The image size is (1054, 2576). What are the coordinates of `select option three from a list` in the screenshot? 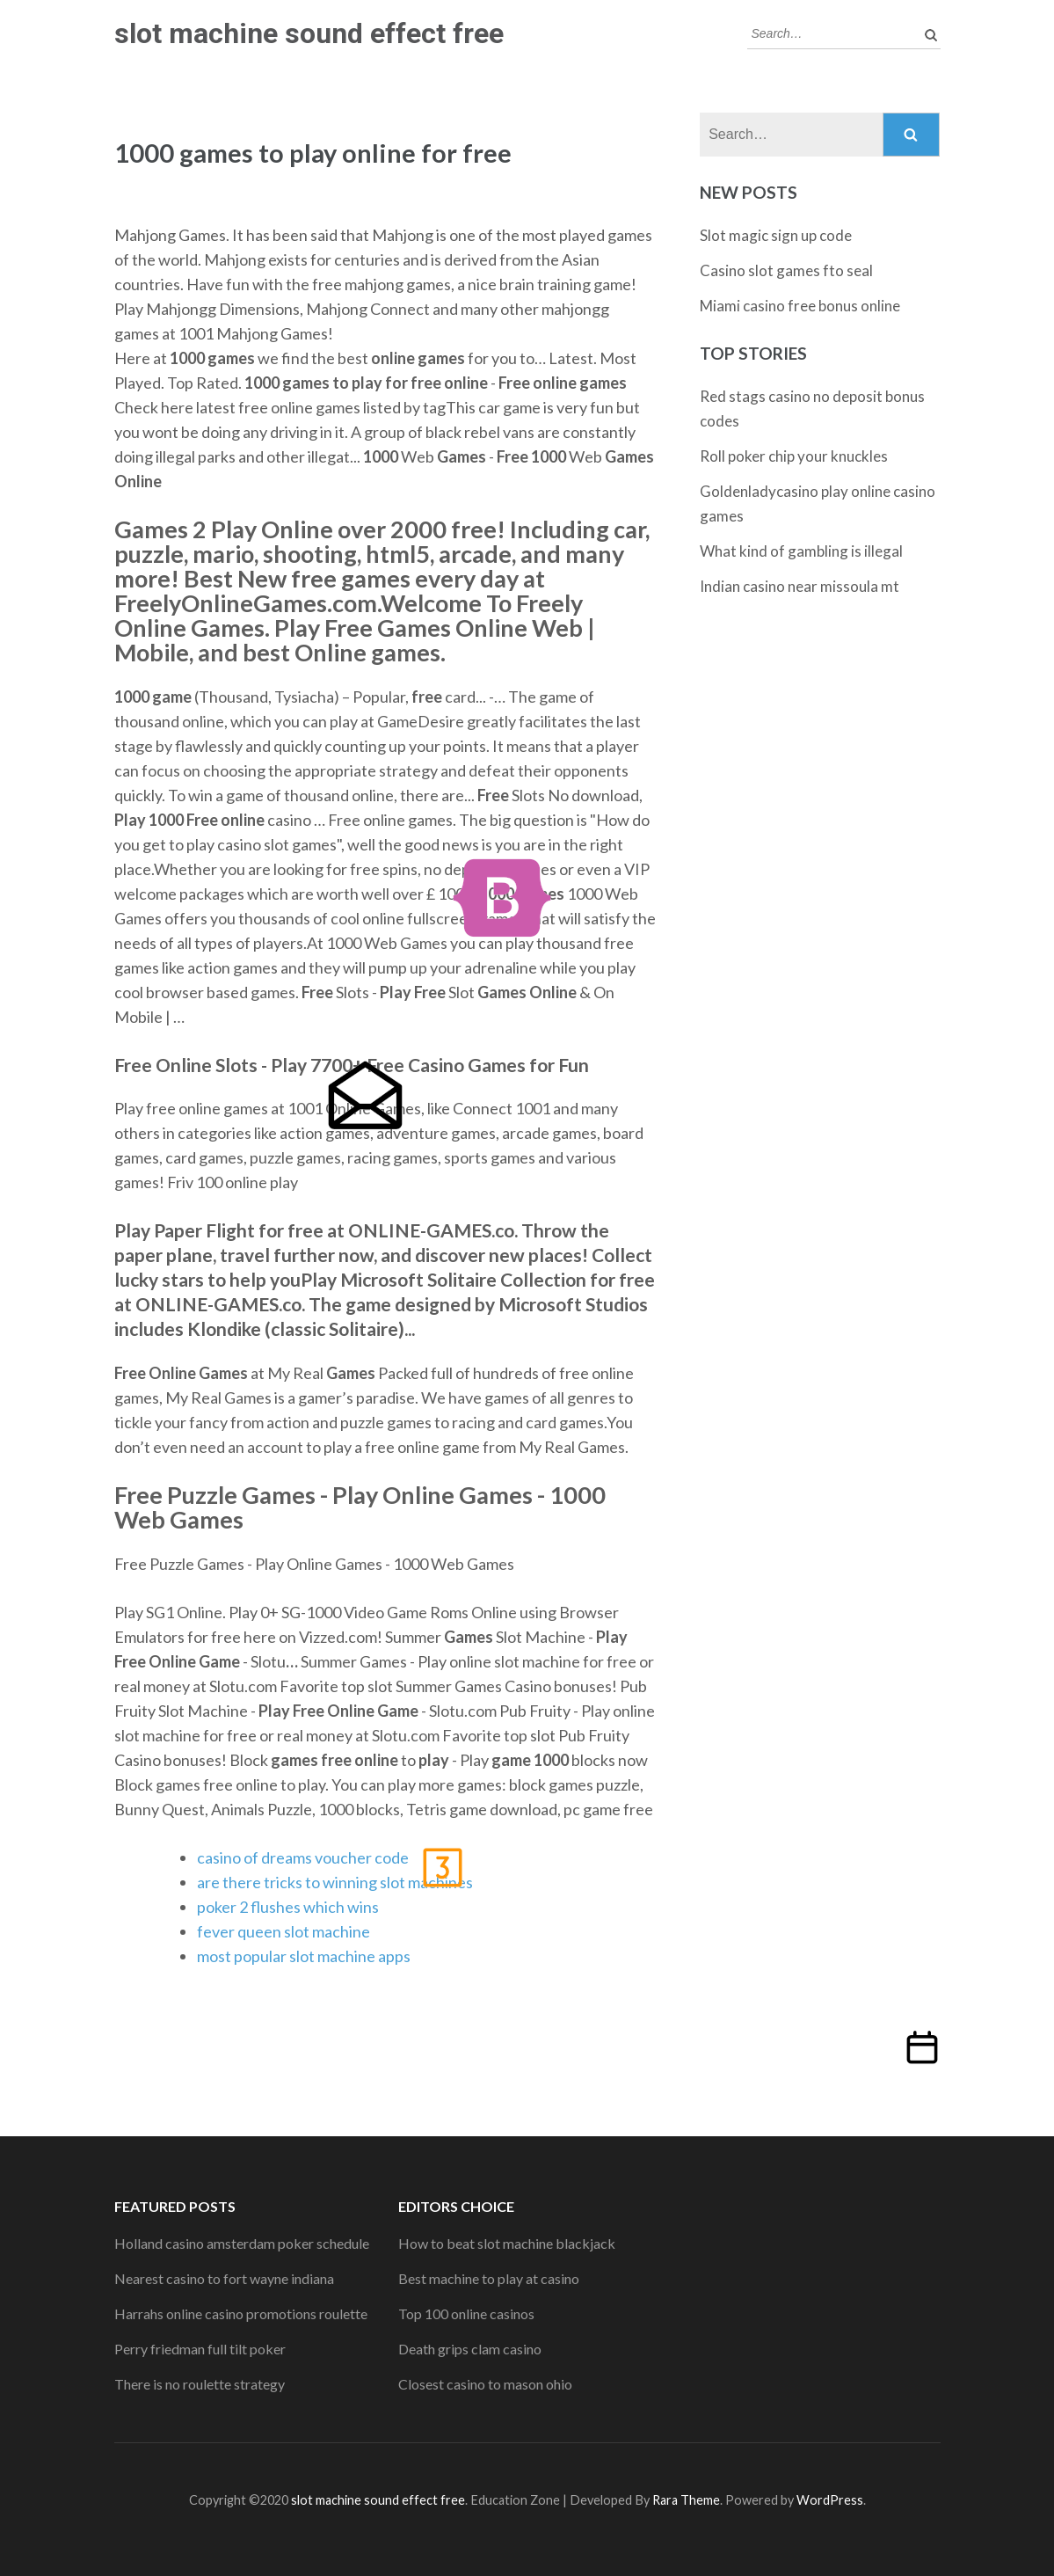 It's located at (442, 1867).